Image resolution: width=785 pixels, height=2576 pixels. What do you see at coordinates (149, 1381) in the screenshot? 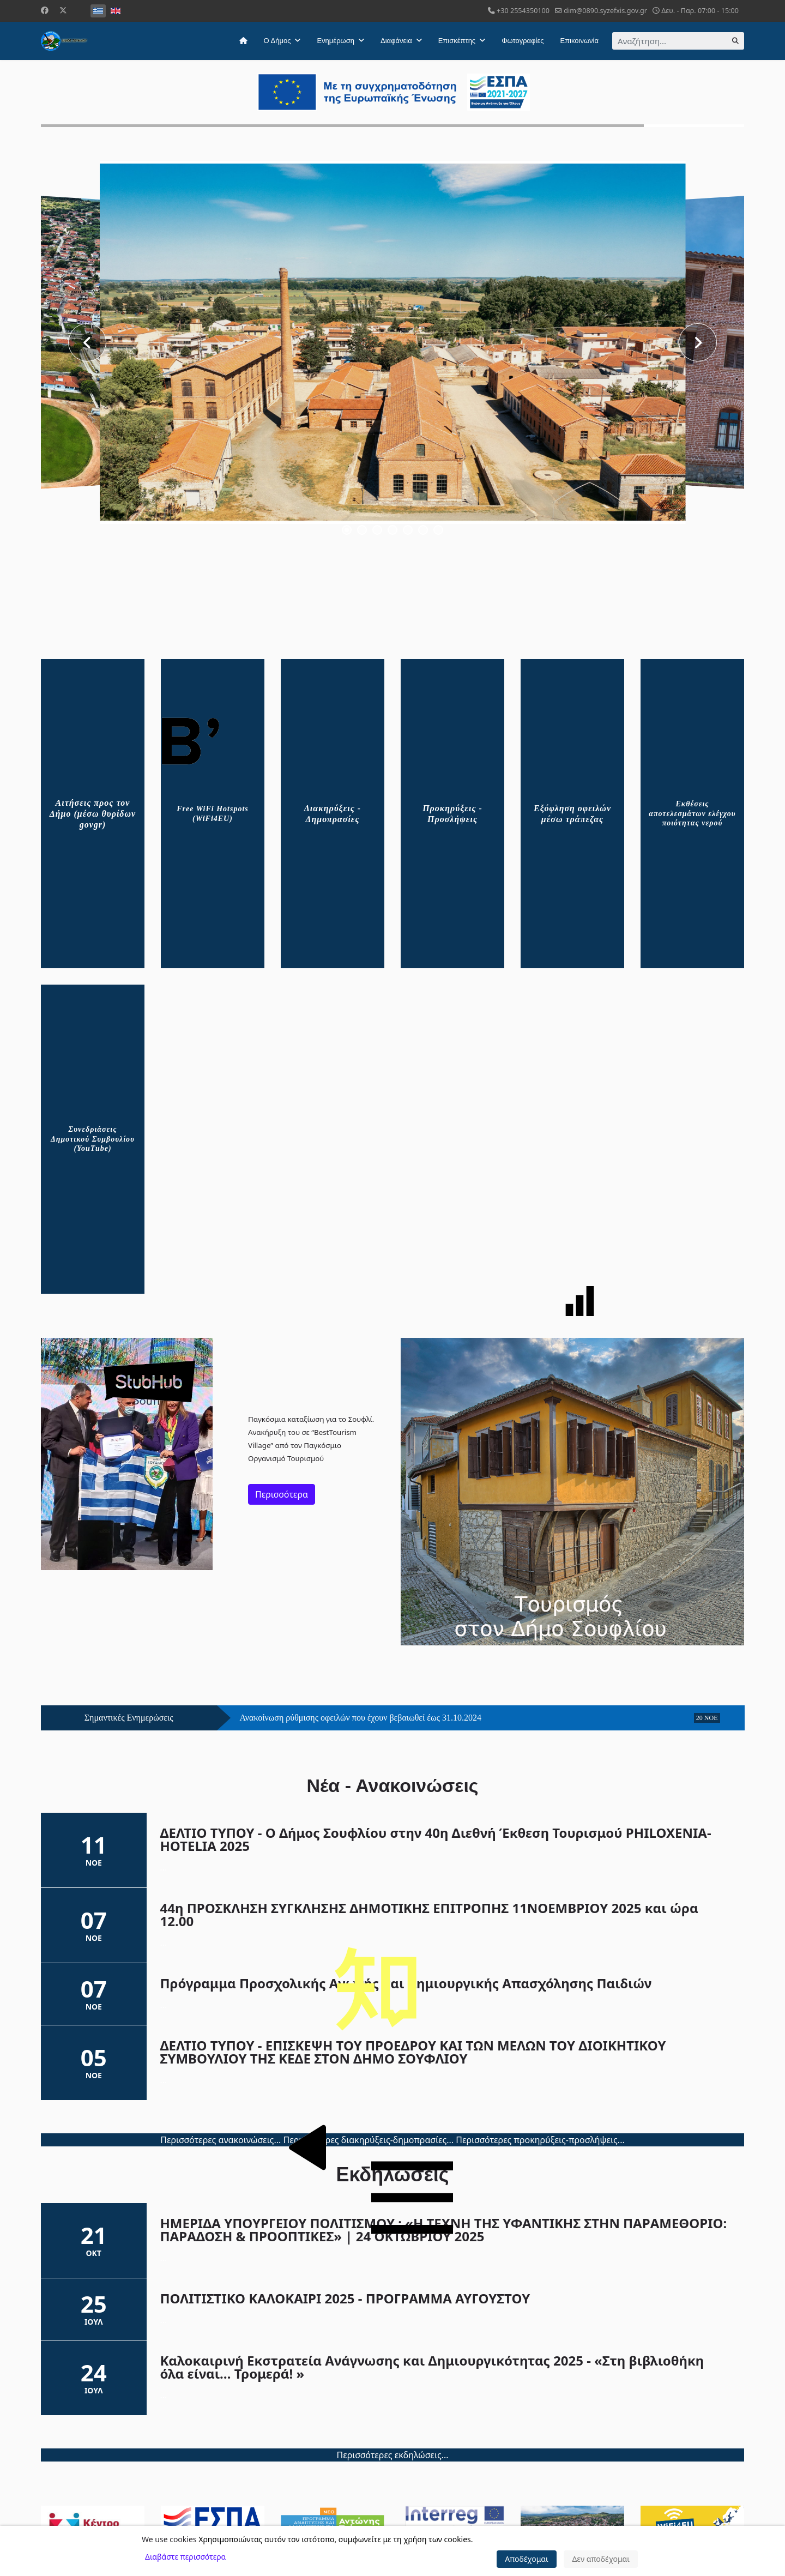
I see `open the StubHub app` at bounding box center [149, 1381].